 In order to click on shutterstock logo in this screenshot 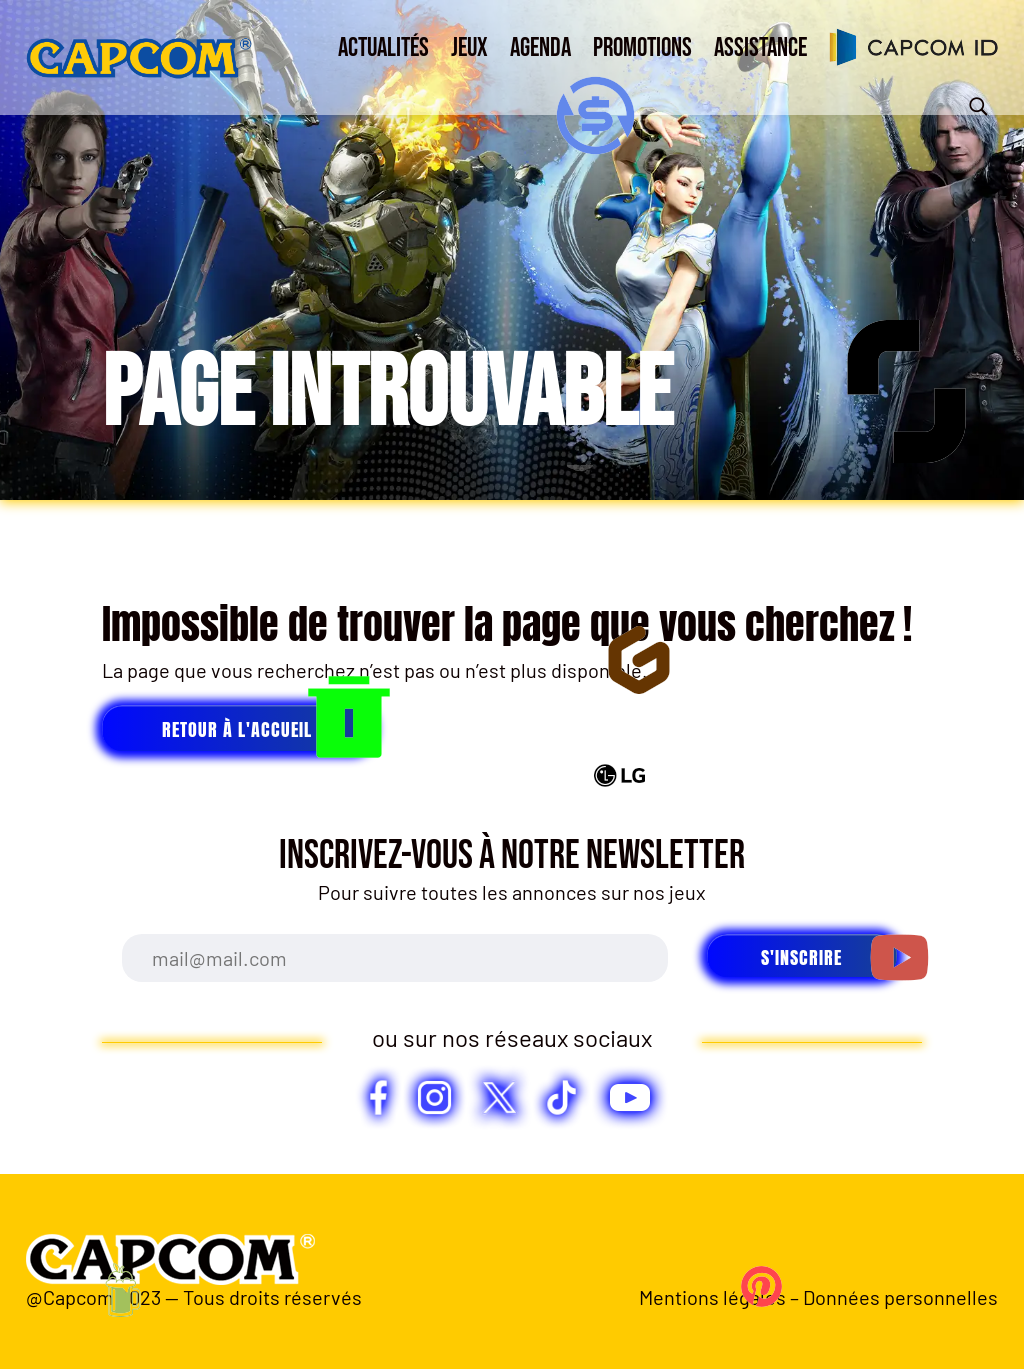, I will do `click(906, 391)`.